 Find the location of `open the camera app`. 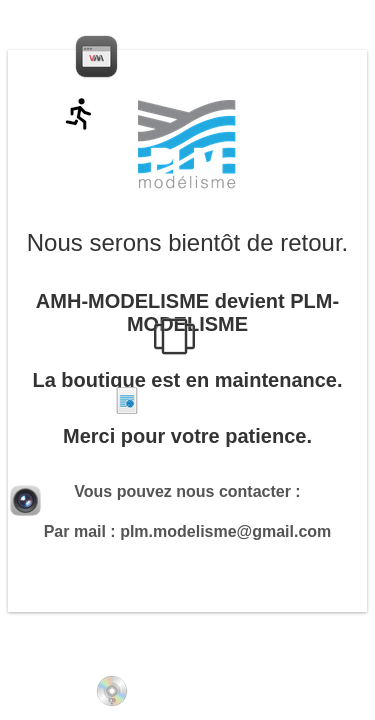

open the camera app is located at coordinates (25, 500).